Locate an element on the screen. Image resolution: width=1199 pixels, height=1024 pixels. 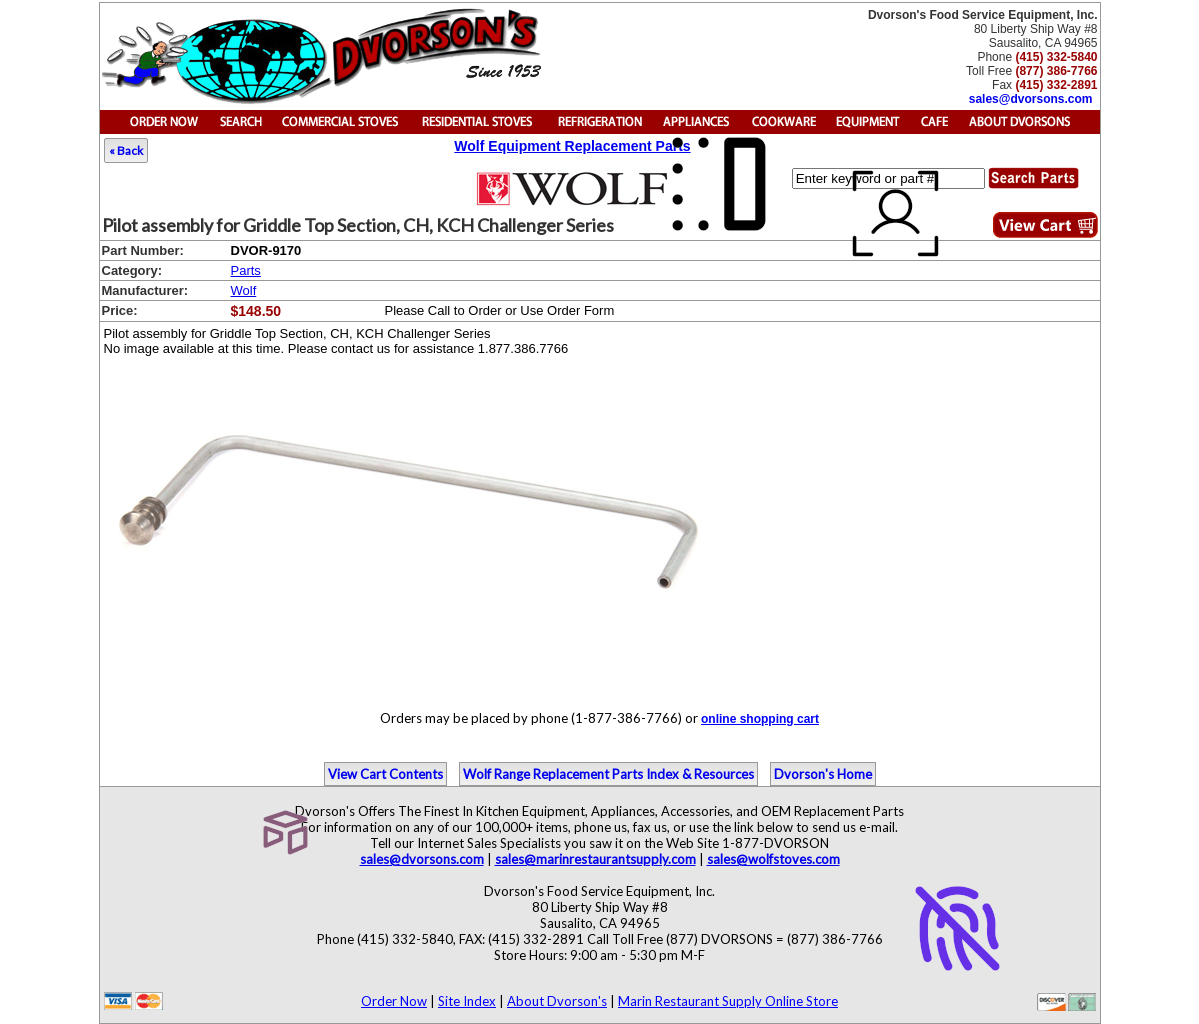
disable fingerprint authentication is located at coordinates (957, 928).